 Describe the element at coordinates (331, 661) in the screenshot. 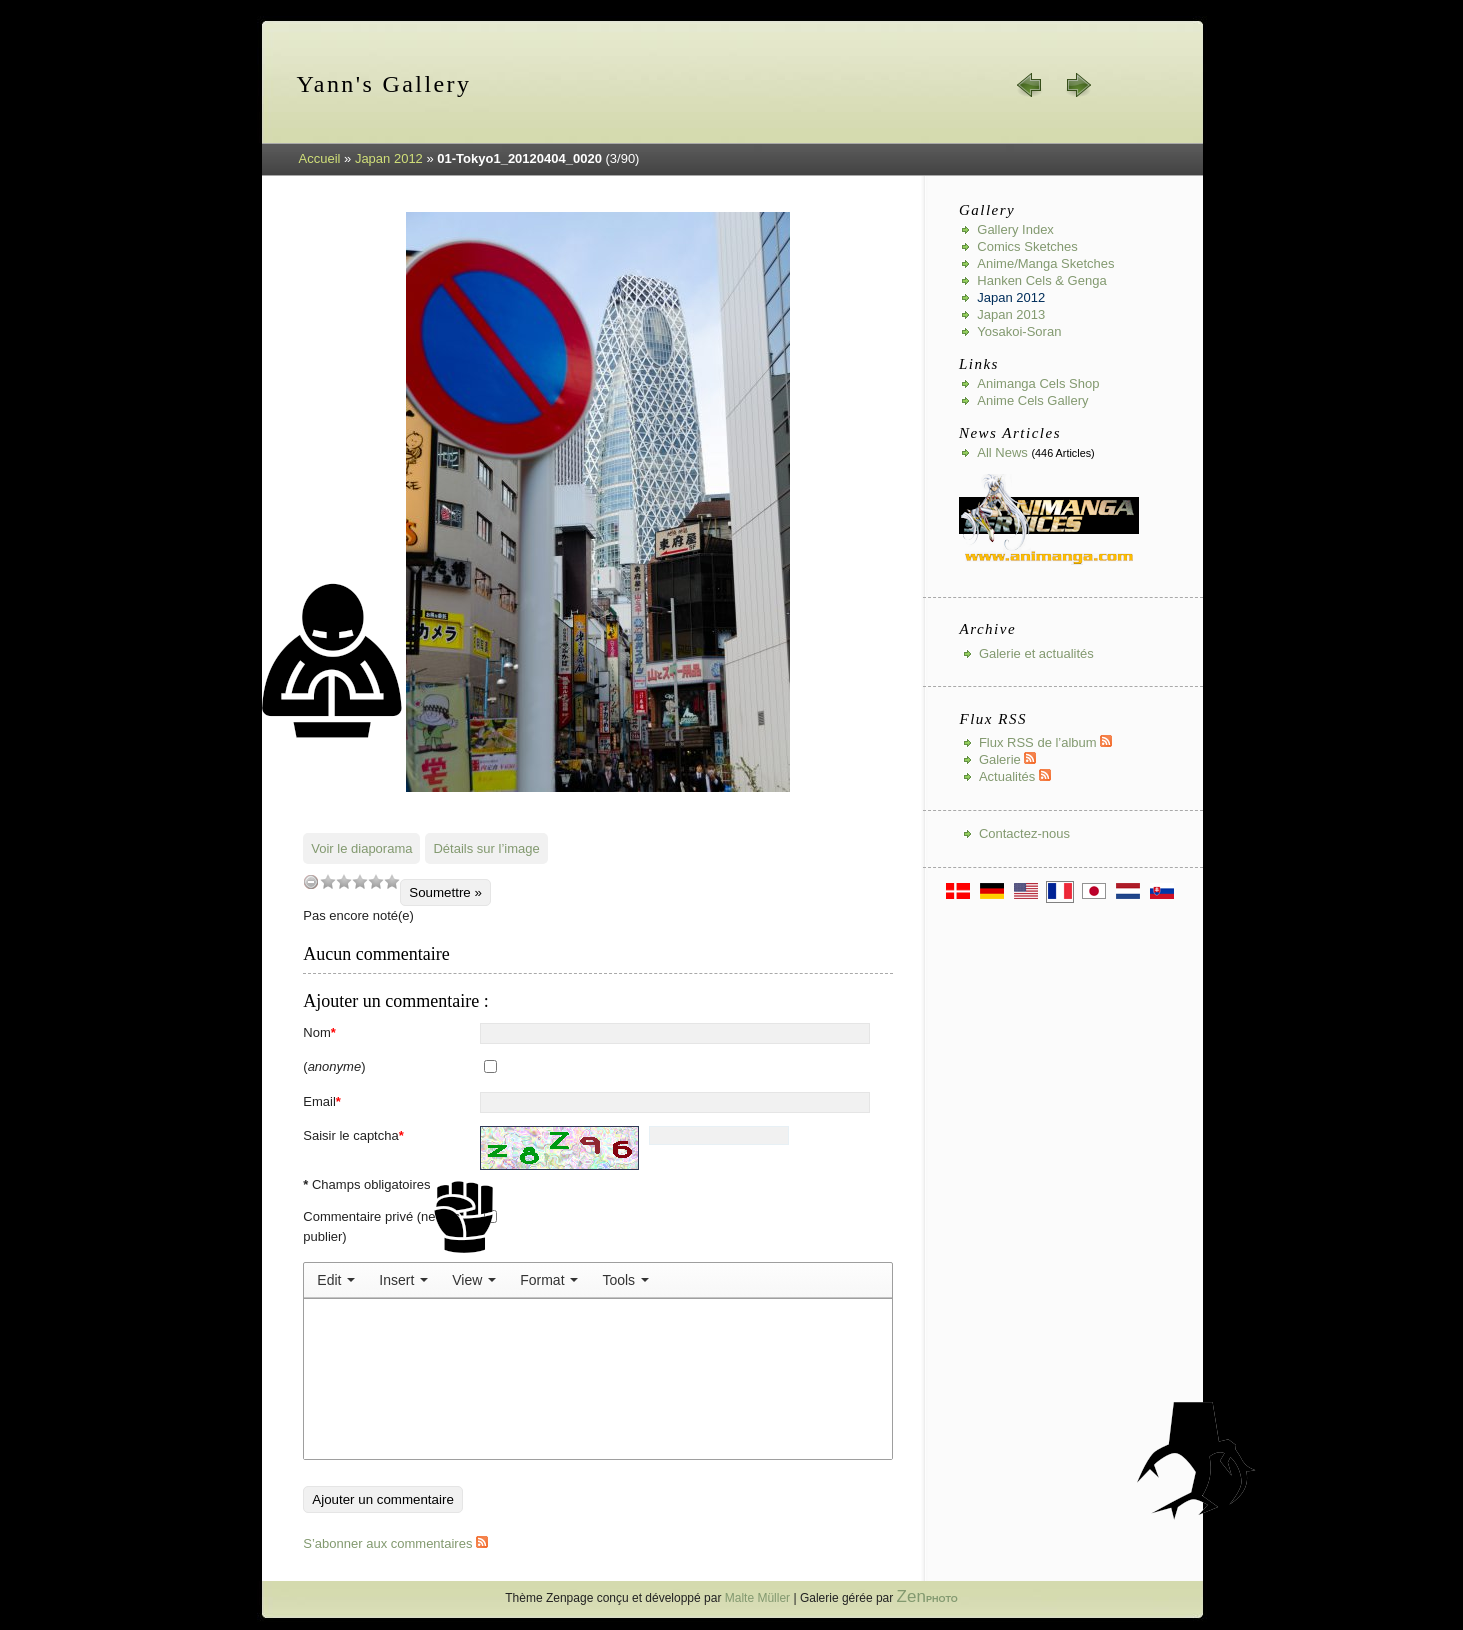

I see `access prayer or meditation features` at that location.